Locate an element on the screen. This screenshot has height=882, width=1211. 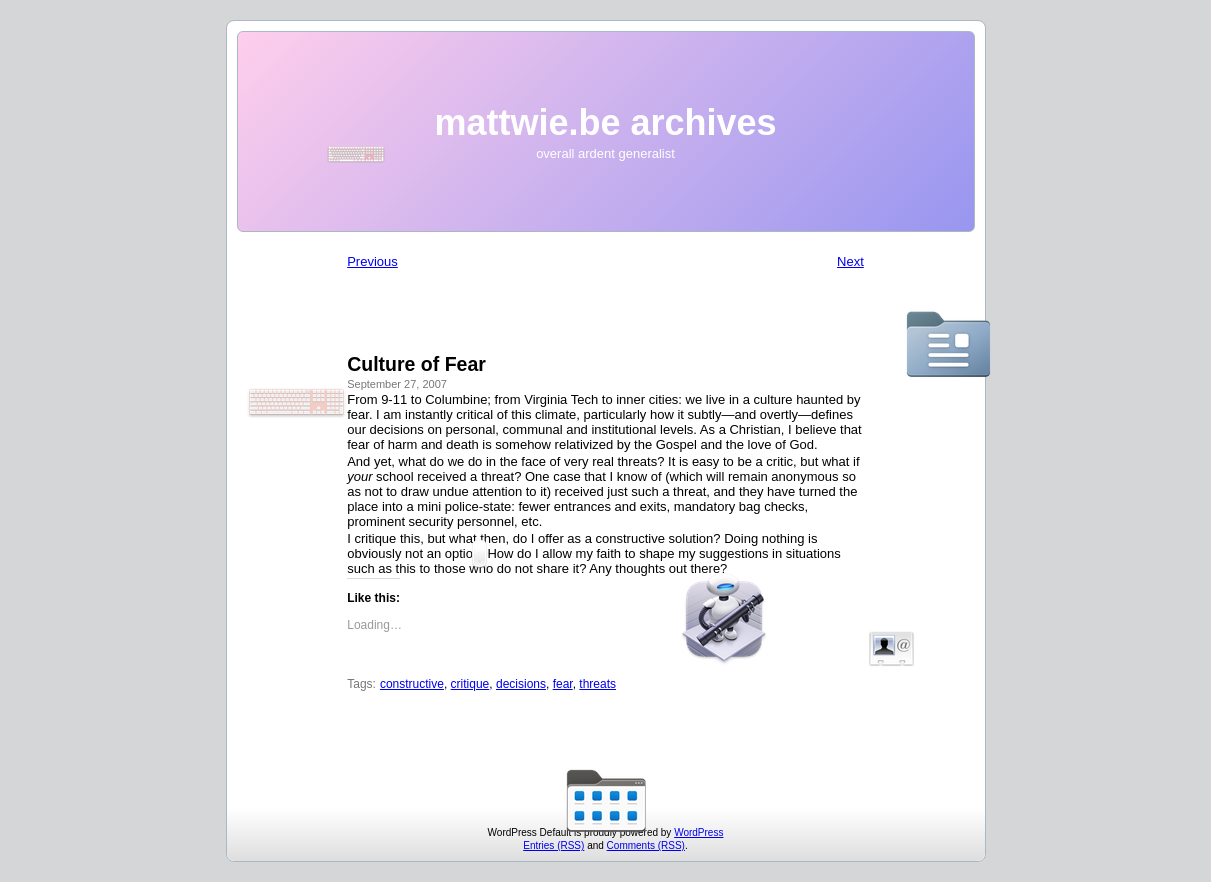
open your documents folder is located at coordinates (948, 346).